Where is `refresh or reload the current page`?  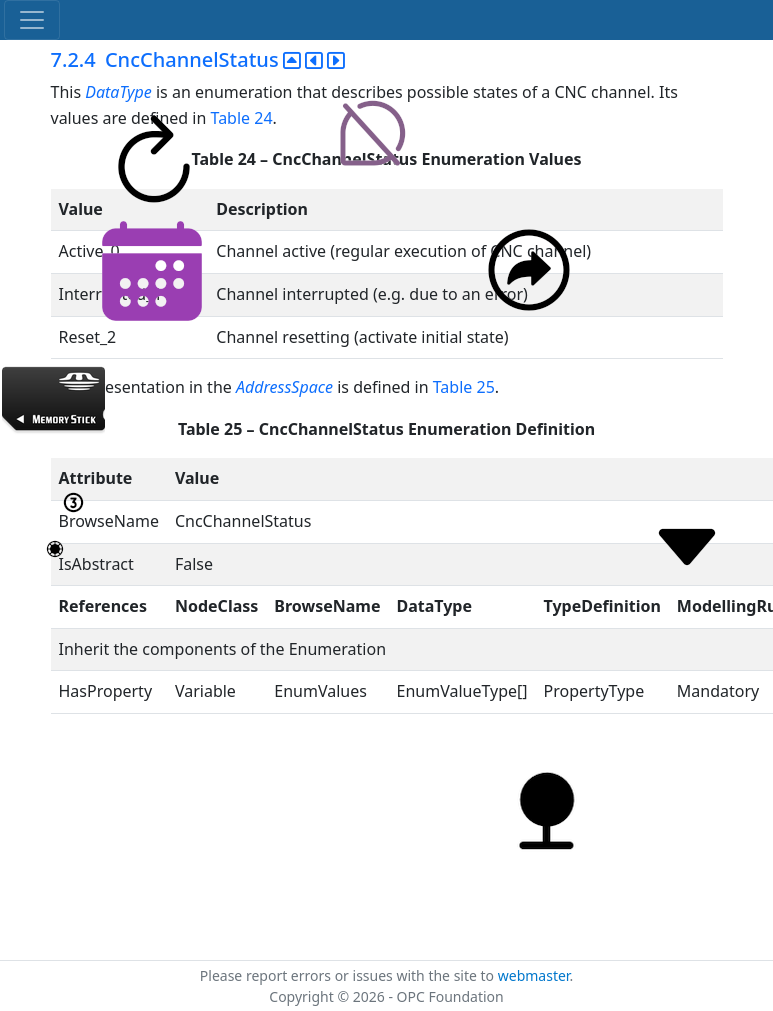 refresh or reload the current page is located at coordinates (154, 159).